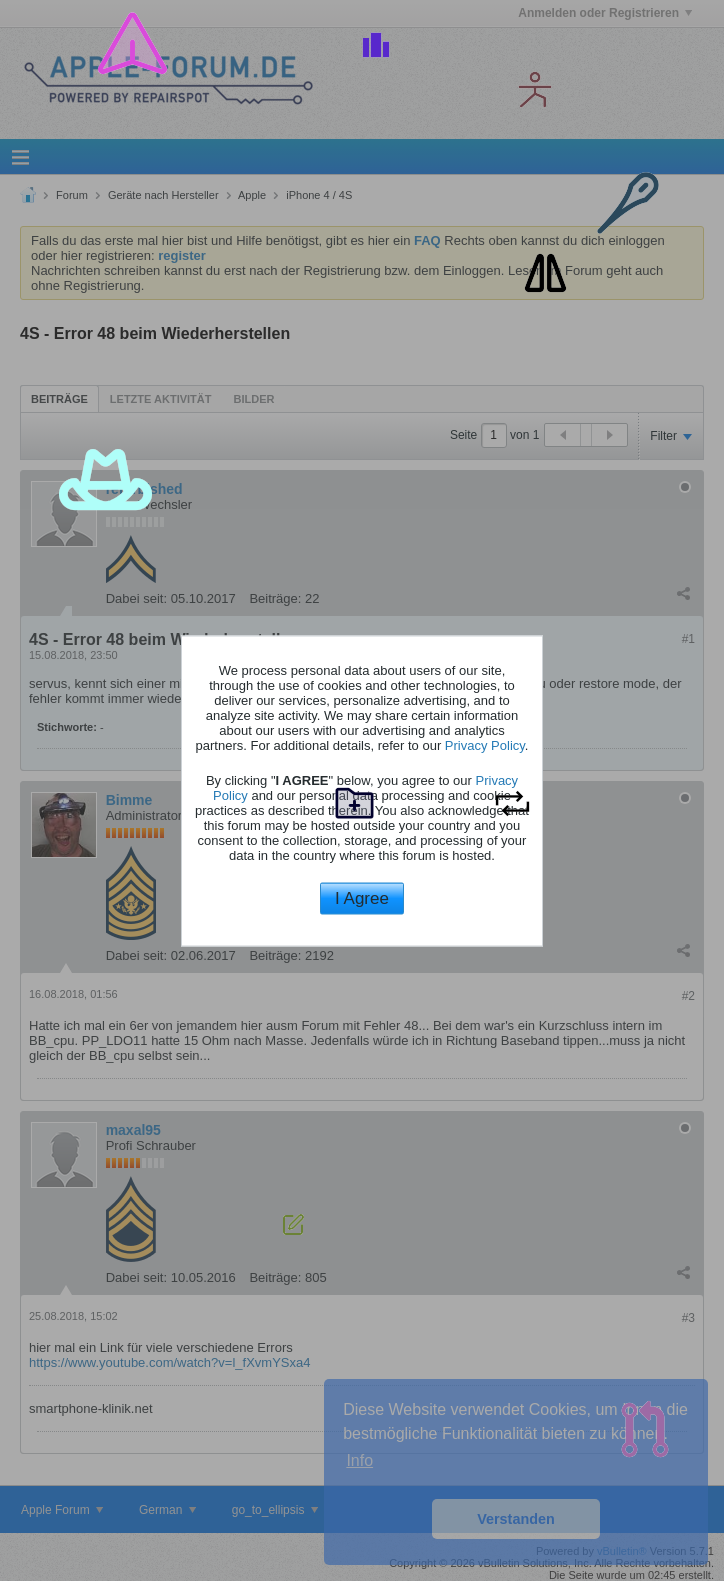 The image size is (724, 1581). What do you see at coordinates (105, 482) in the screenshot?
I see `select cowboy hat avatar or profile icon` at bounding box center [105, 482].